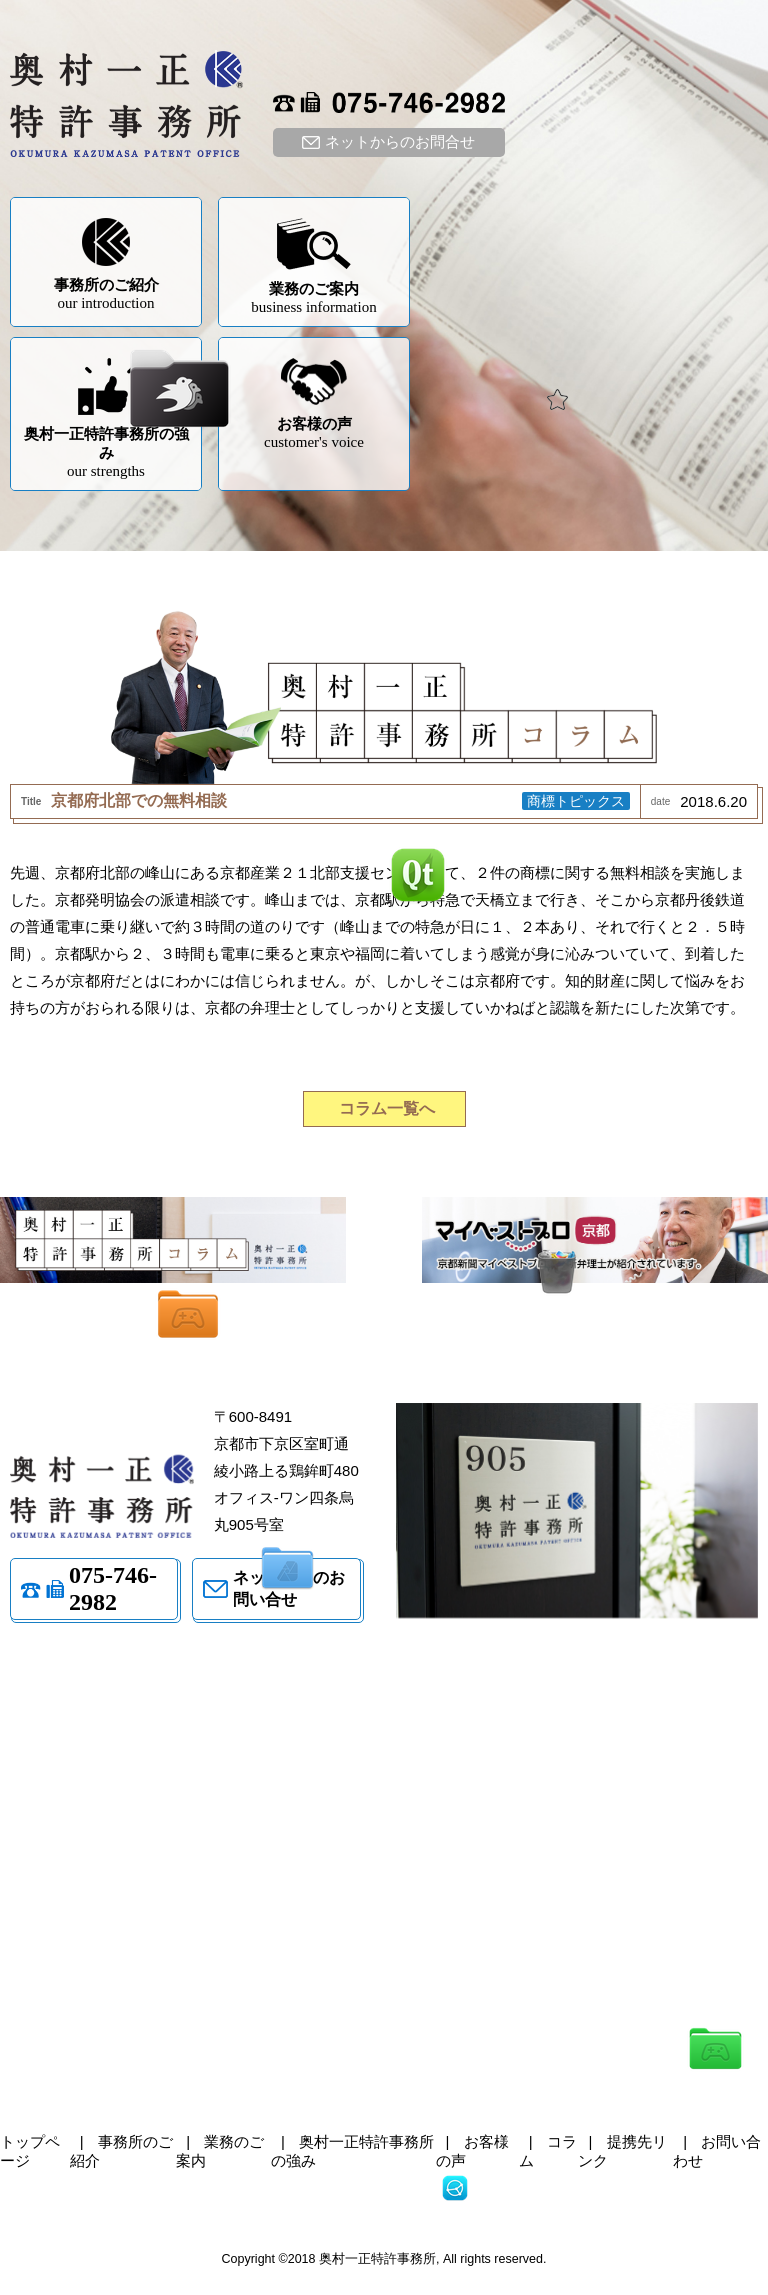 The width and height of the screenshot is (768, 2295). Describe the element at coordinates (557, 399) in the screenshot. I see `access your favorites` at that location.